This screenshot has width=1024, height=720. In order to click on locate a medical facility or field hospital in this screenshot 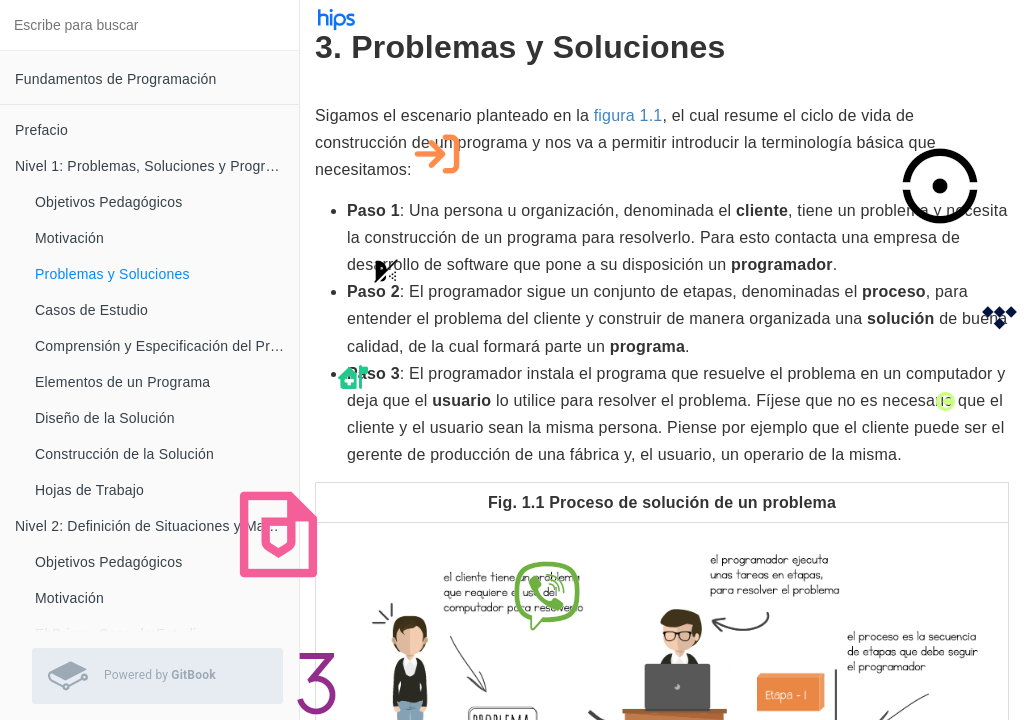, I will do `click(353, 377)`.